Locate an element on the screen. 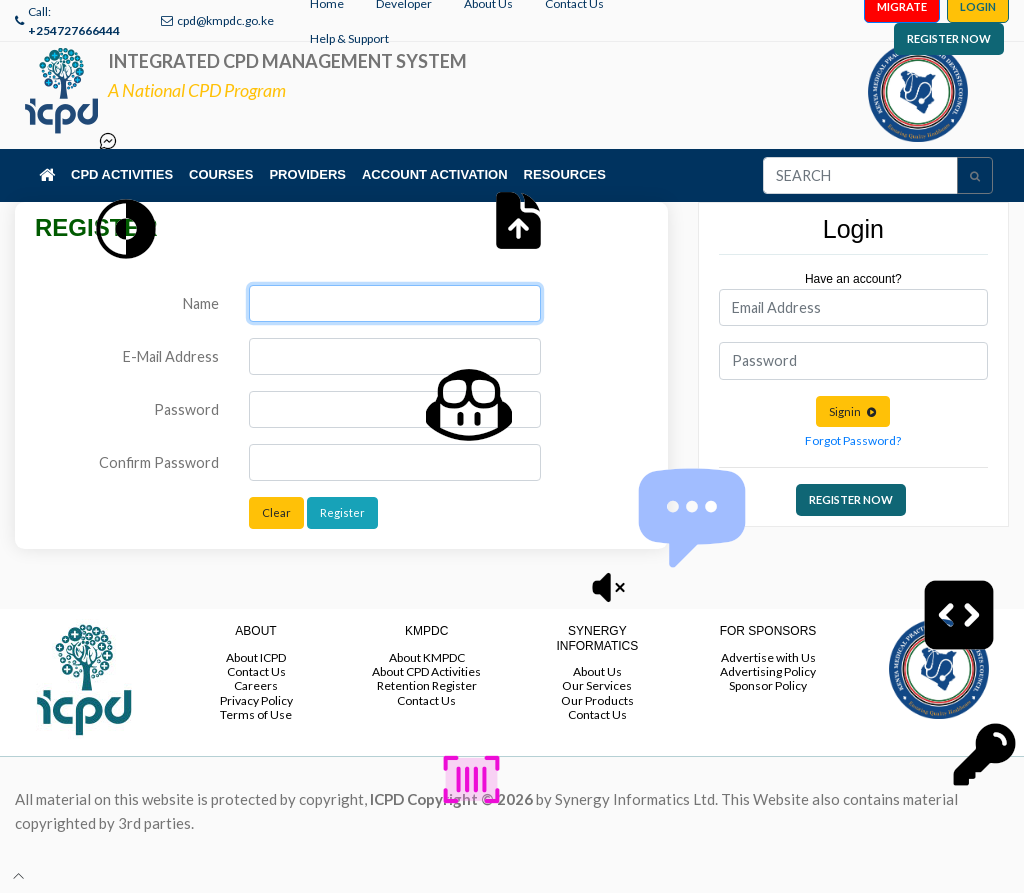 Image resolution: width=1024 pixels, height=893 pixels. toggle invert colors mode is located at coordinates (126, 229).